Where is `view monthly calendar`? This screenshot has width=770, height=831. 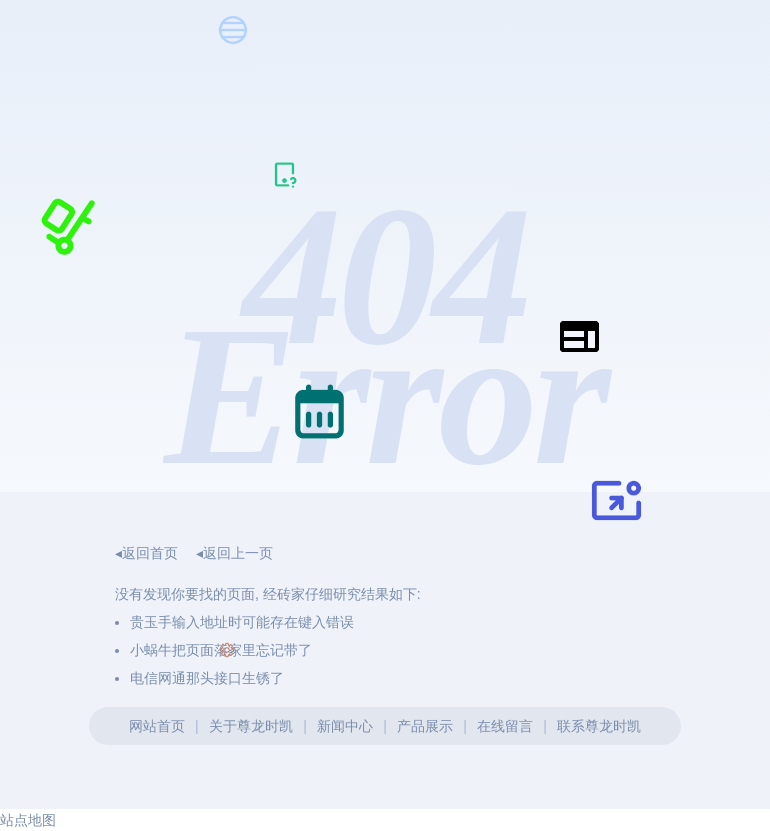
view monthly calendar is located at coordinates (319, 411).